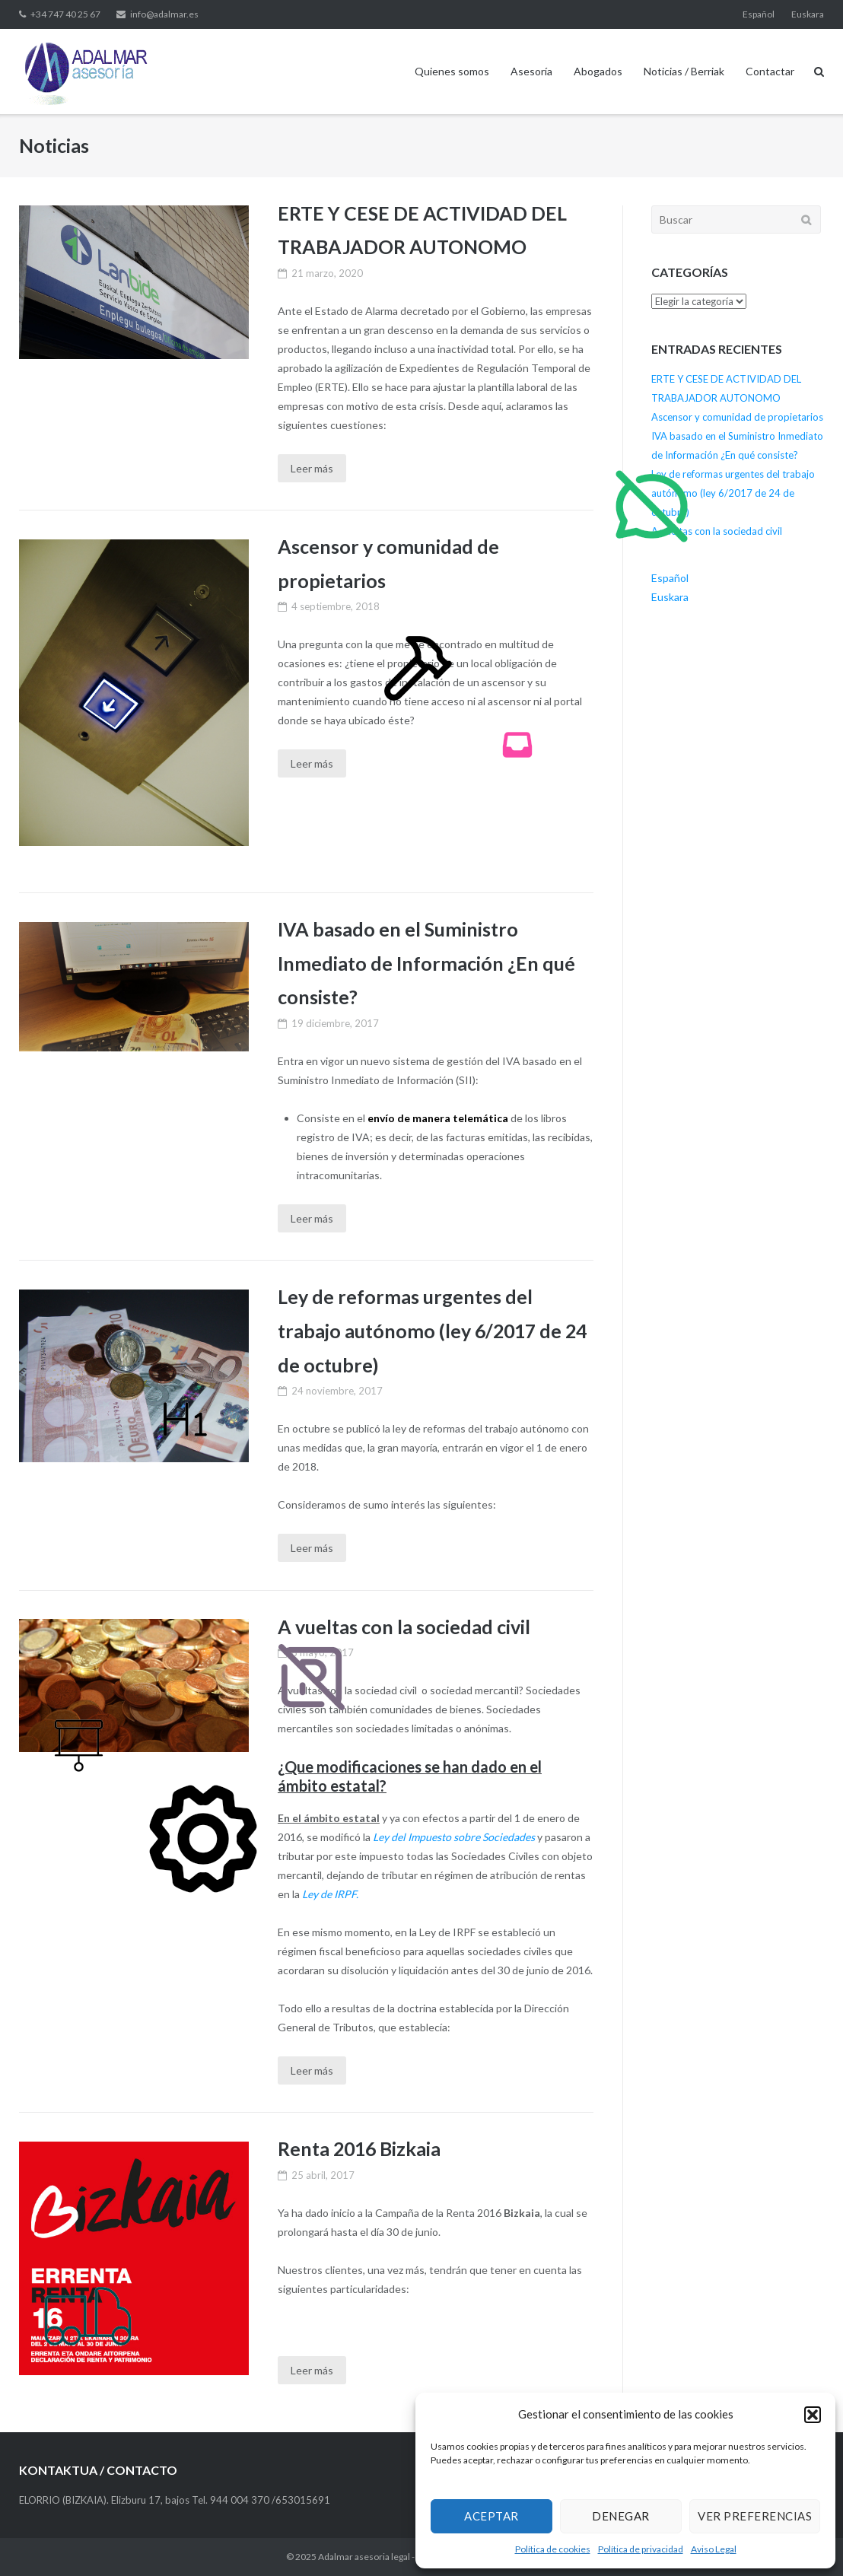 This screenshot has width=843, height=2576. What do you see at coordinates (311, 1677) in the screenshot?
I see `no parking available` at bounding box center [311, 1677].